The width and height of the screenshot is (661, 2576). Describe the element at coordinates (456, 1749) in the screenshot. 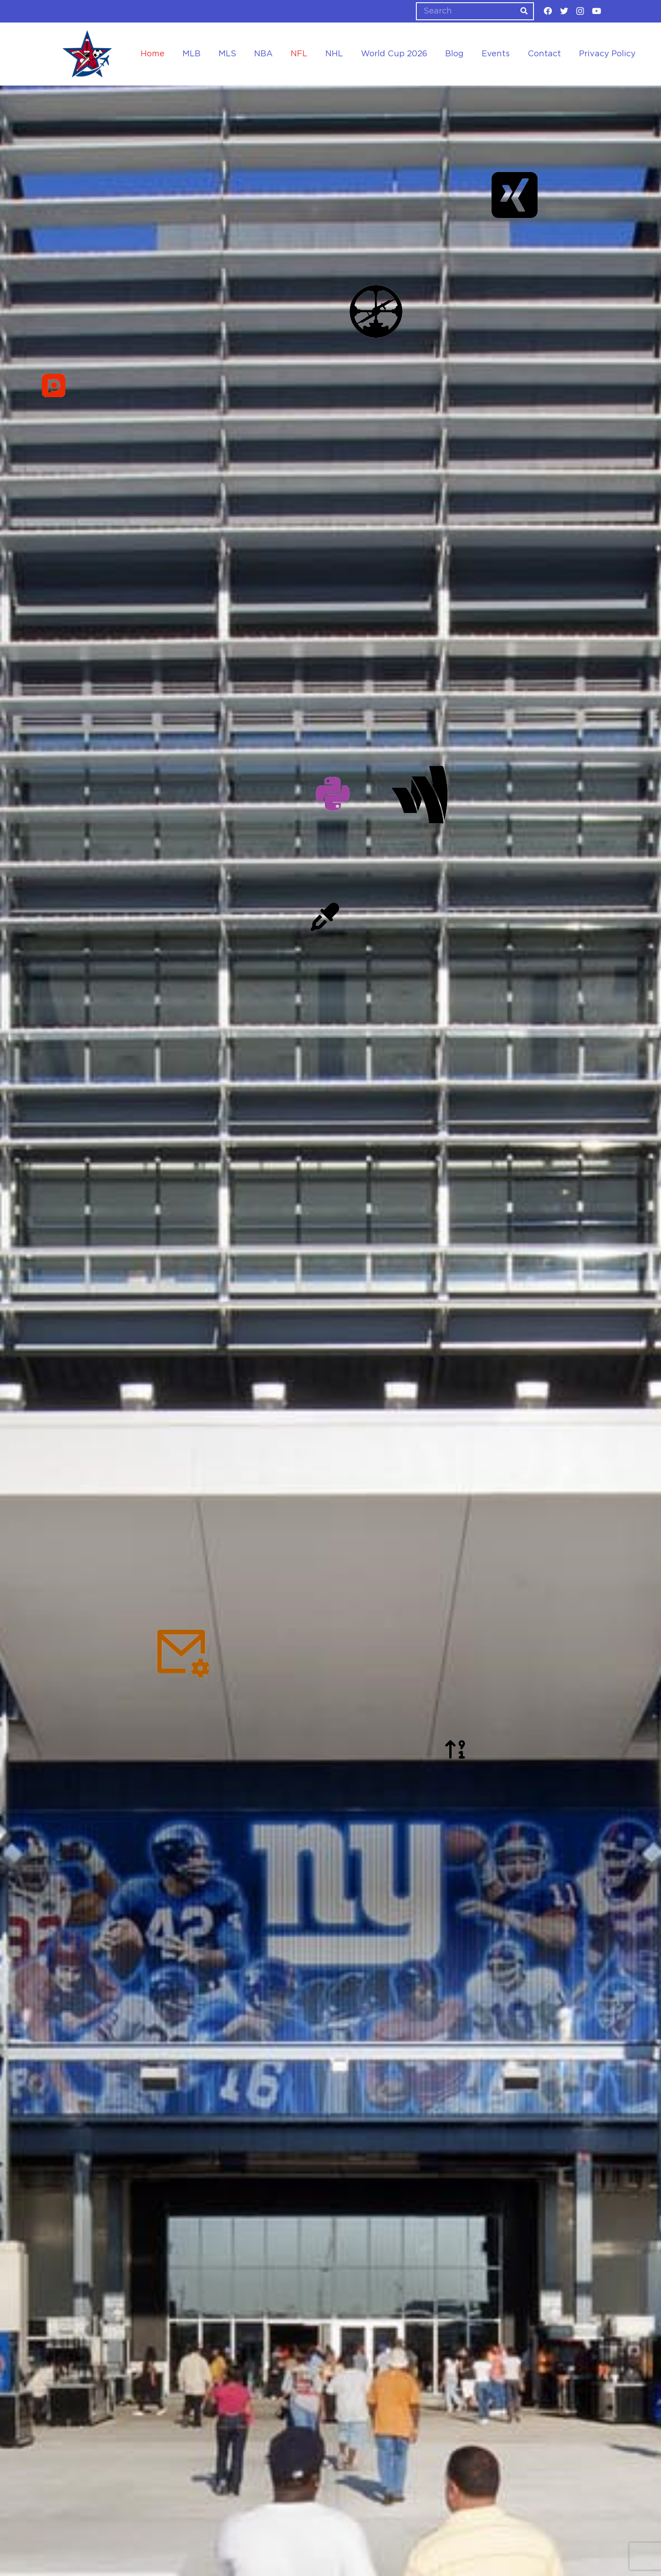

I see `sort numbers in descending order (9 to 1)` at that location.